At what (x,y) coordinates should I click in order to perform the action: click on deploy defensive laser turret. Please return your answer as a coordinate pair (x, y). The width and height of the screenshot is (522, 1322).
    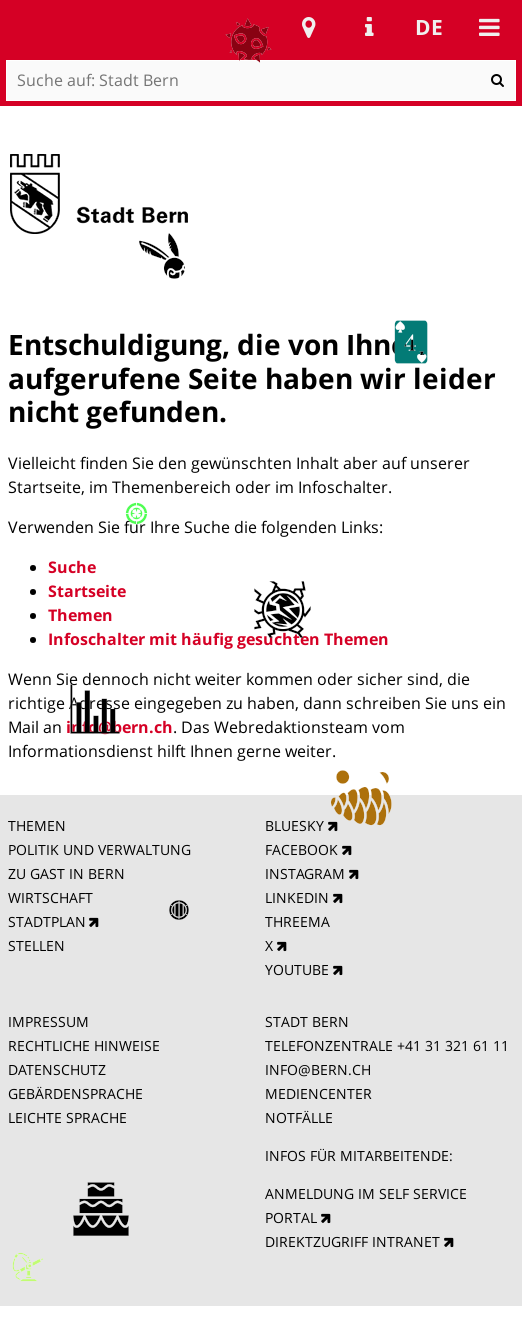
    Looking at the image, I should click on (28, 1267).